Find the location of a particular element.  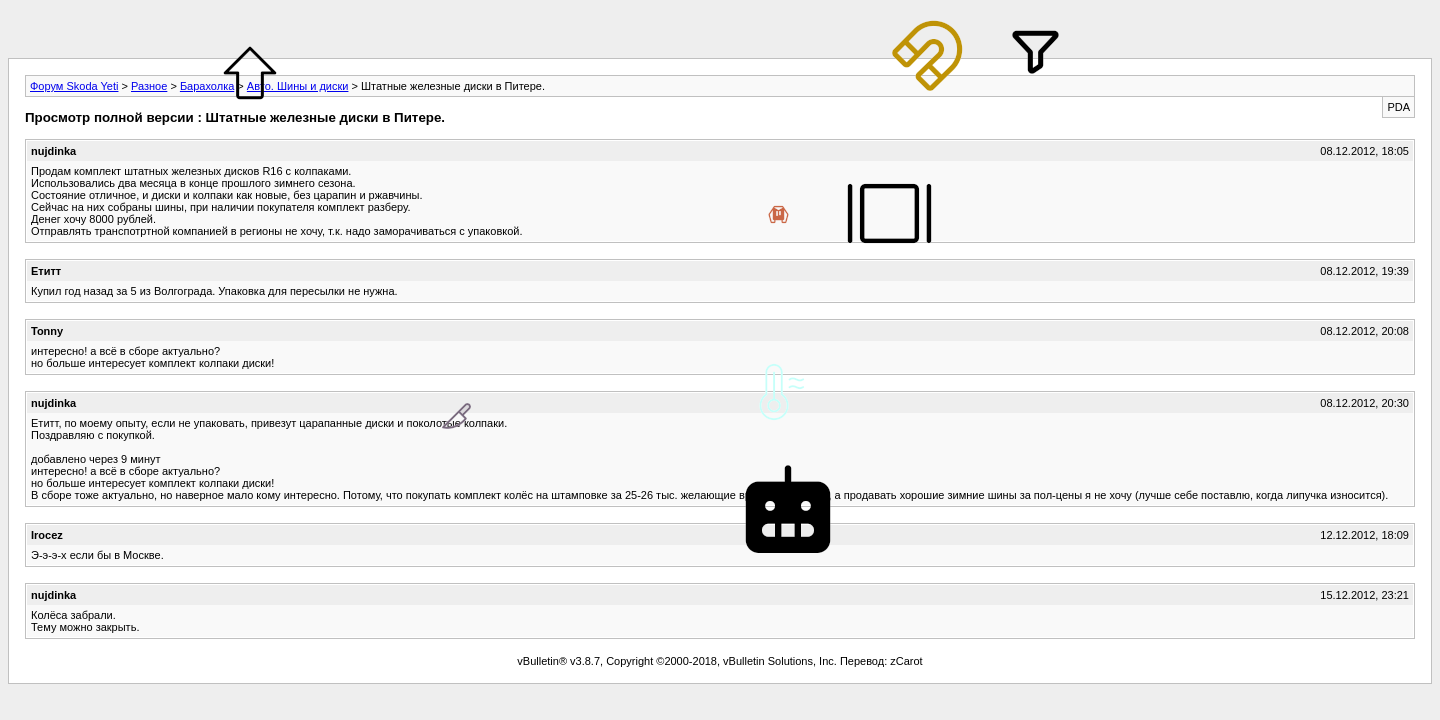

start a slideshow presentation is located at coordinates (889, 213).